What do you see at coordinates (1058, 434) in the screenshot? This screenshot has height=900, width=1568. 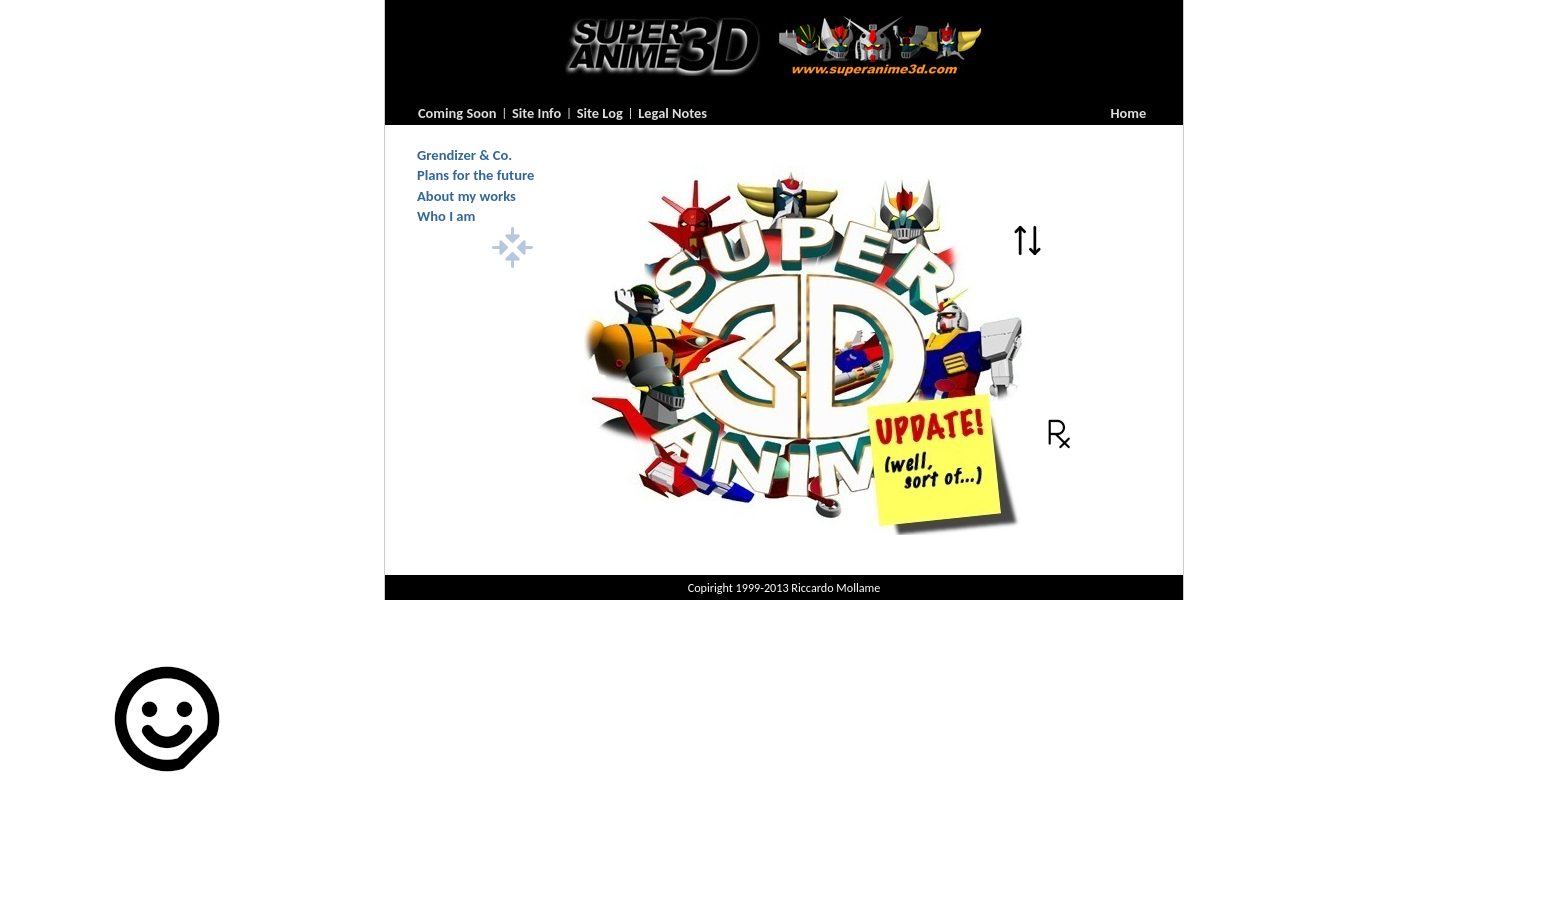 I see `view prescription details` at bounding box center [1058, 434].